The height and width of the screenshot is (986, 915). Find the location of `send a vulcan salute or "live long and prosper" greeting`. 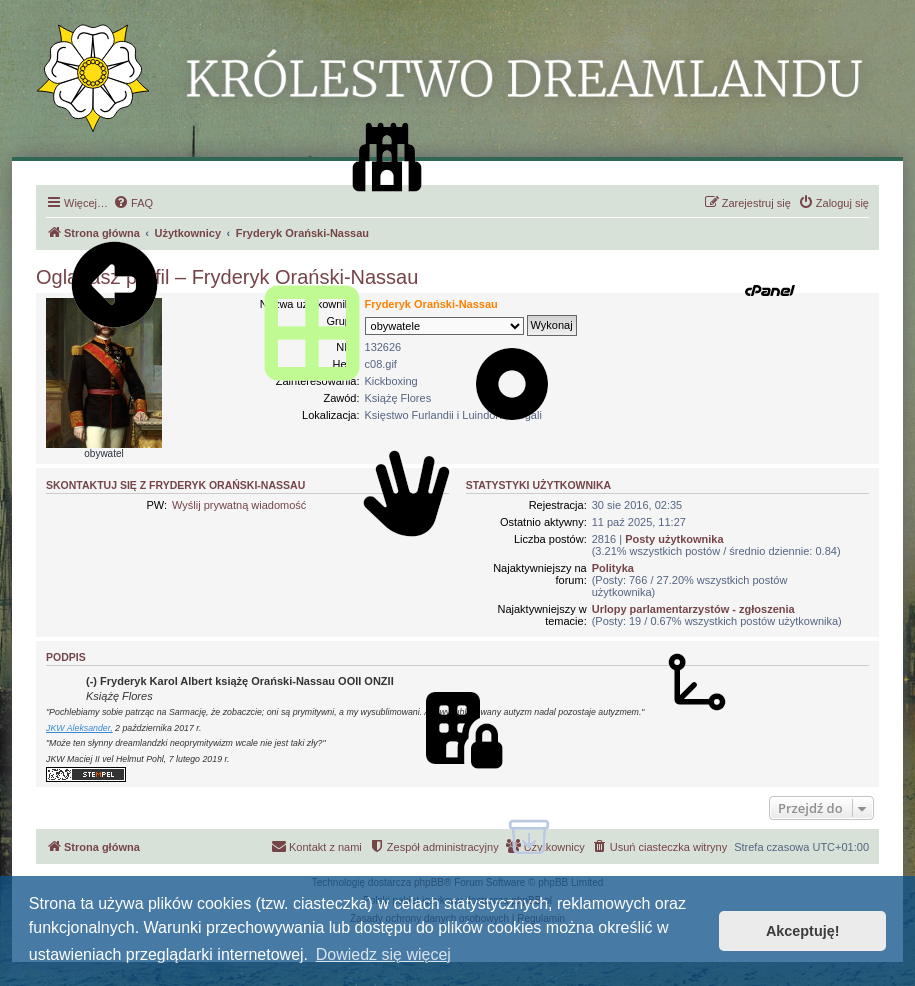

send a vulcan salute or "live long and prosper" greeting is located at coordinates (406, 493).